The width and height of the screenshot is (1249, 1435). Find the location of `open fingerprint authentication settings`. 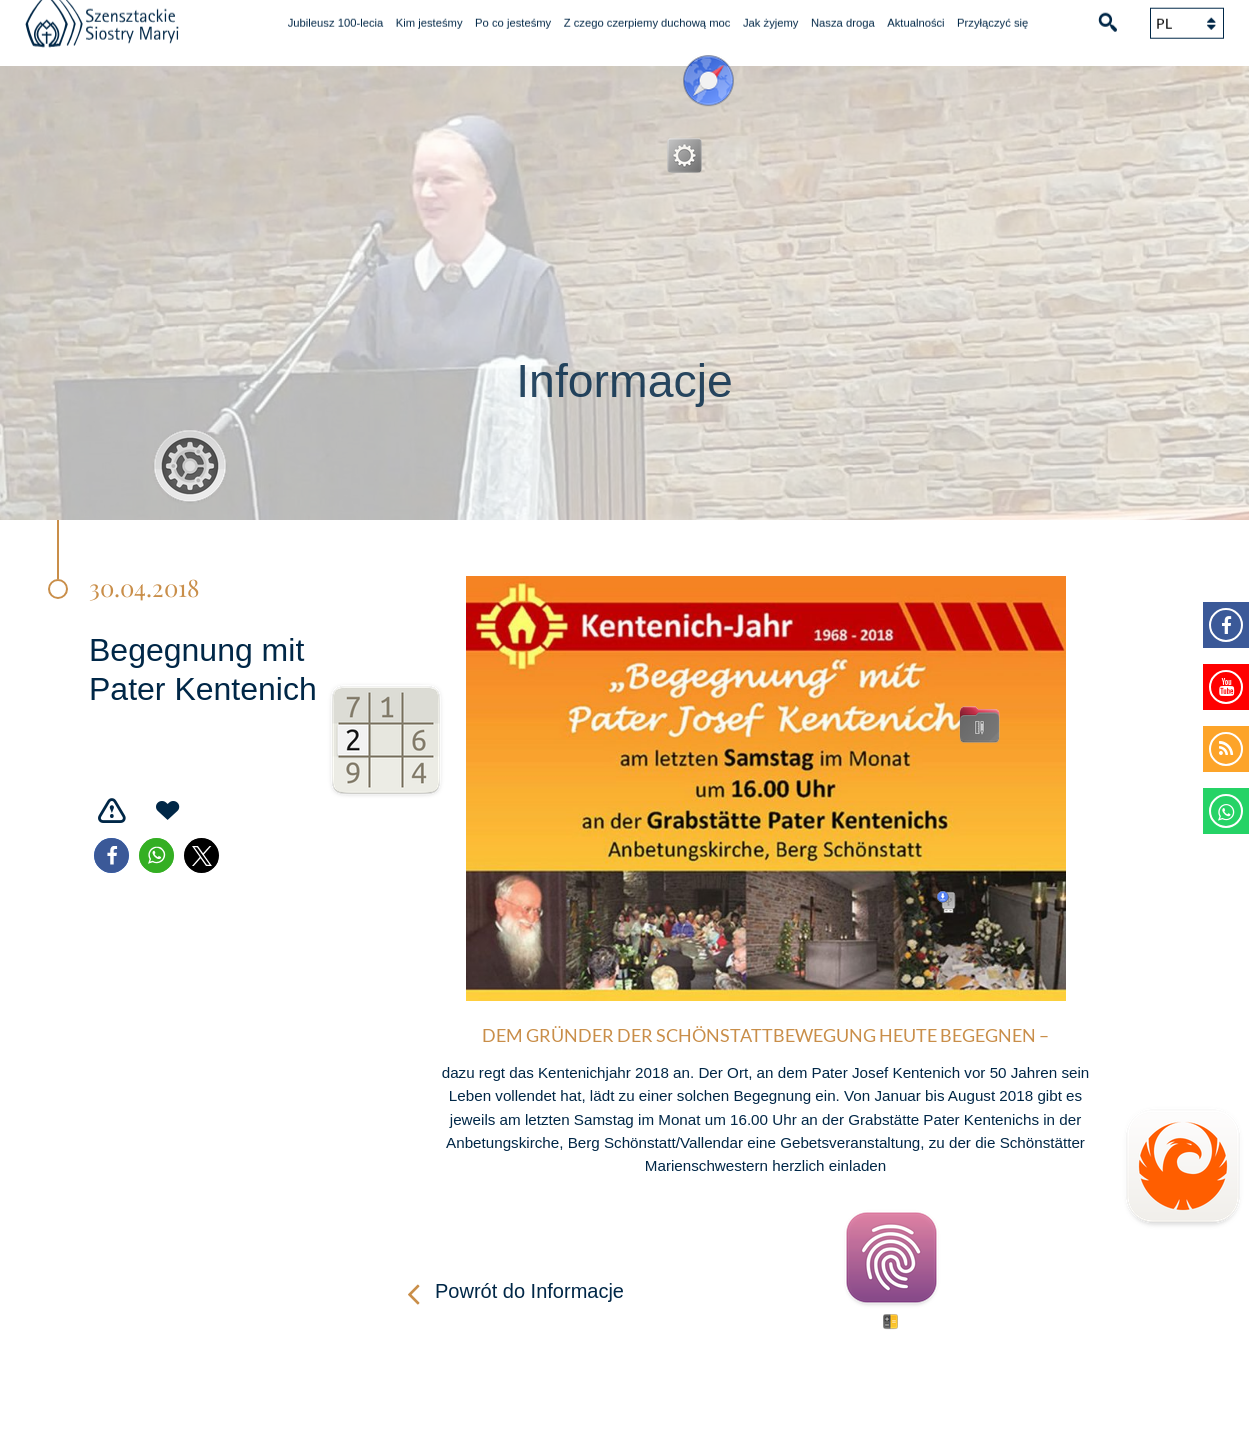

open fingerprint authentication settings is located at coordinates (891, 1257).